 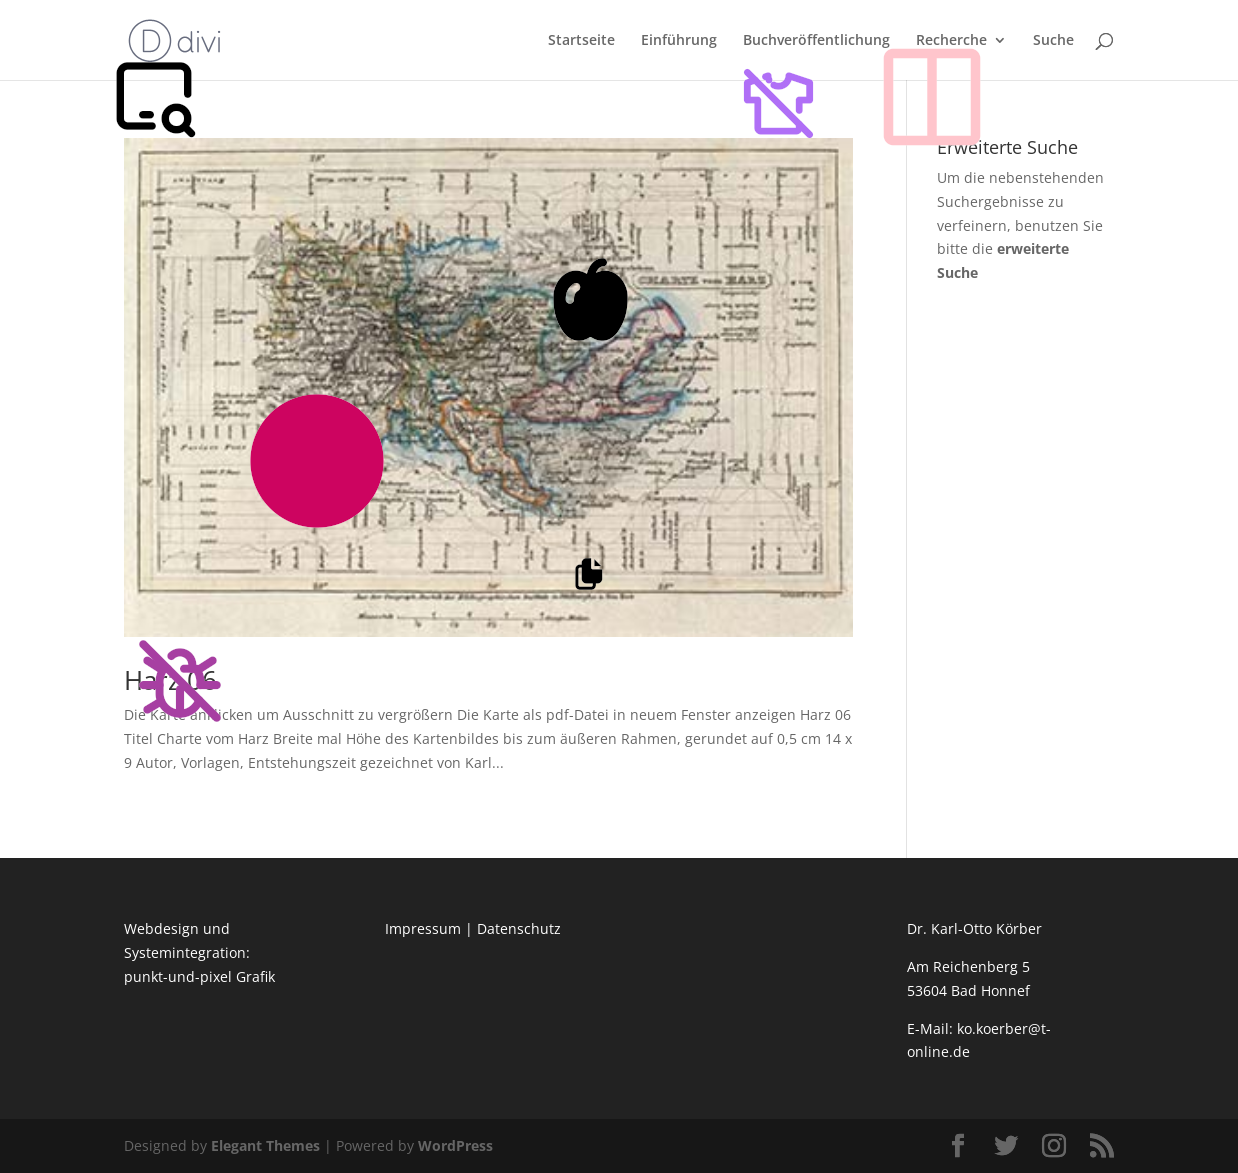 What do you see at coordinates (590, 299) in the screenshot?
I see `access health or nutrition tracking features` at bounding box center [590, 299].